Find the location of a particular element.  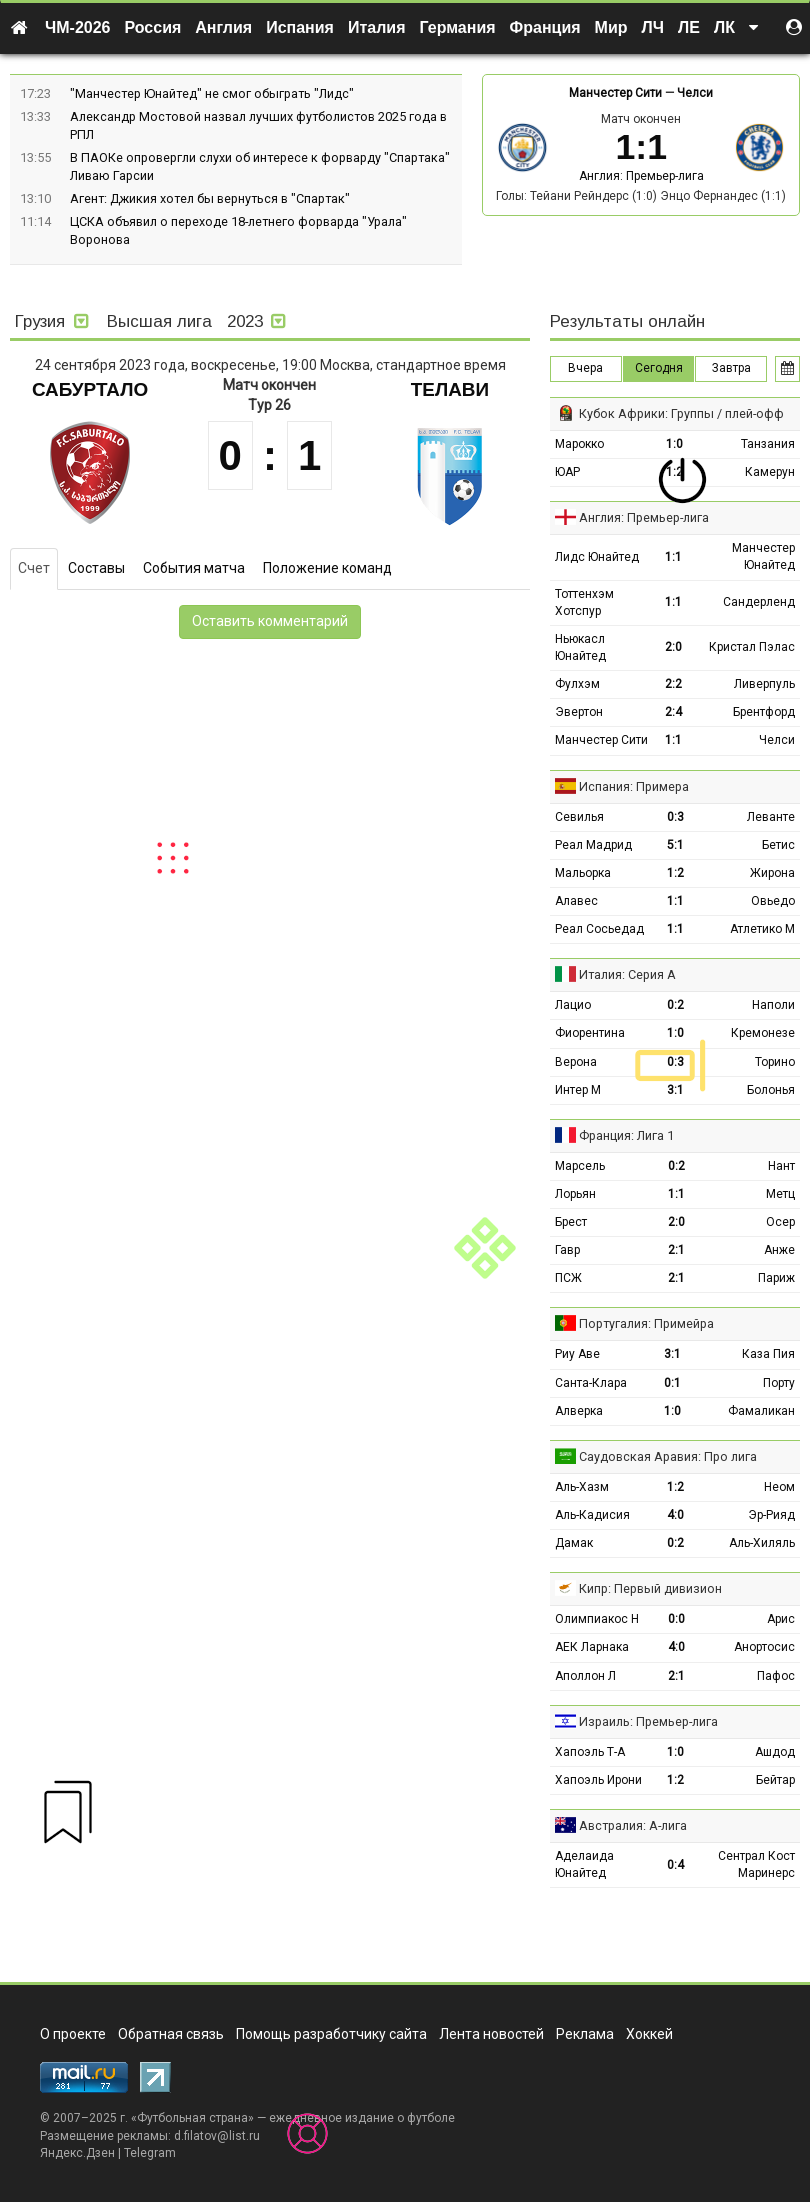

open app drawer or launcher is located at coordinates (173, 858).